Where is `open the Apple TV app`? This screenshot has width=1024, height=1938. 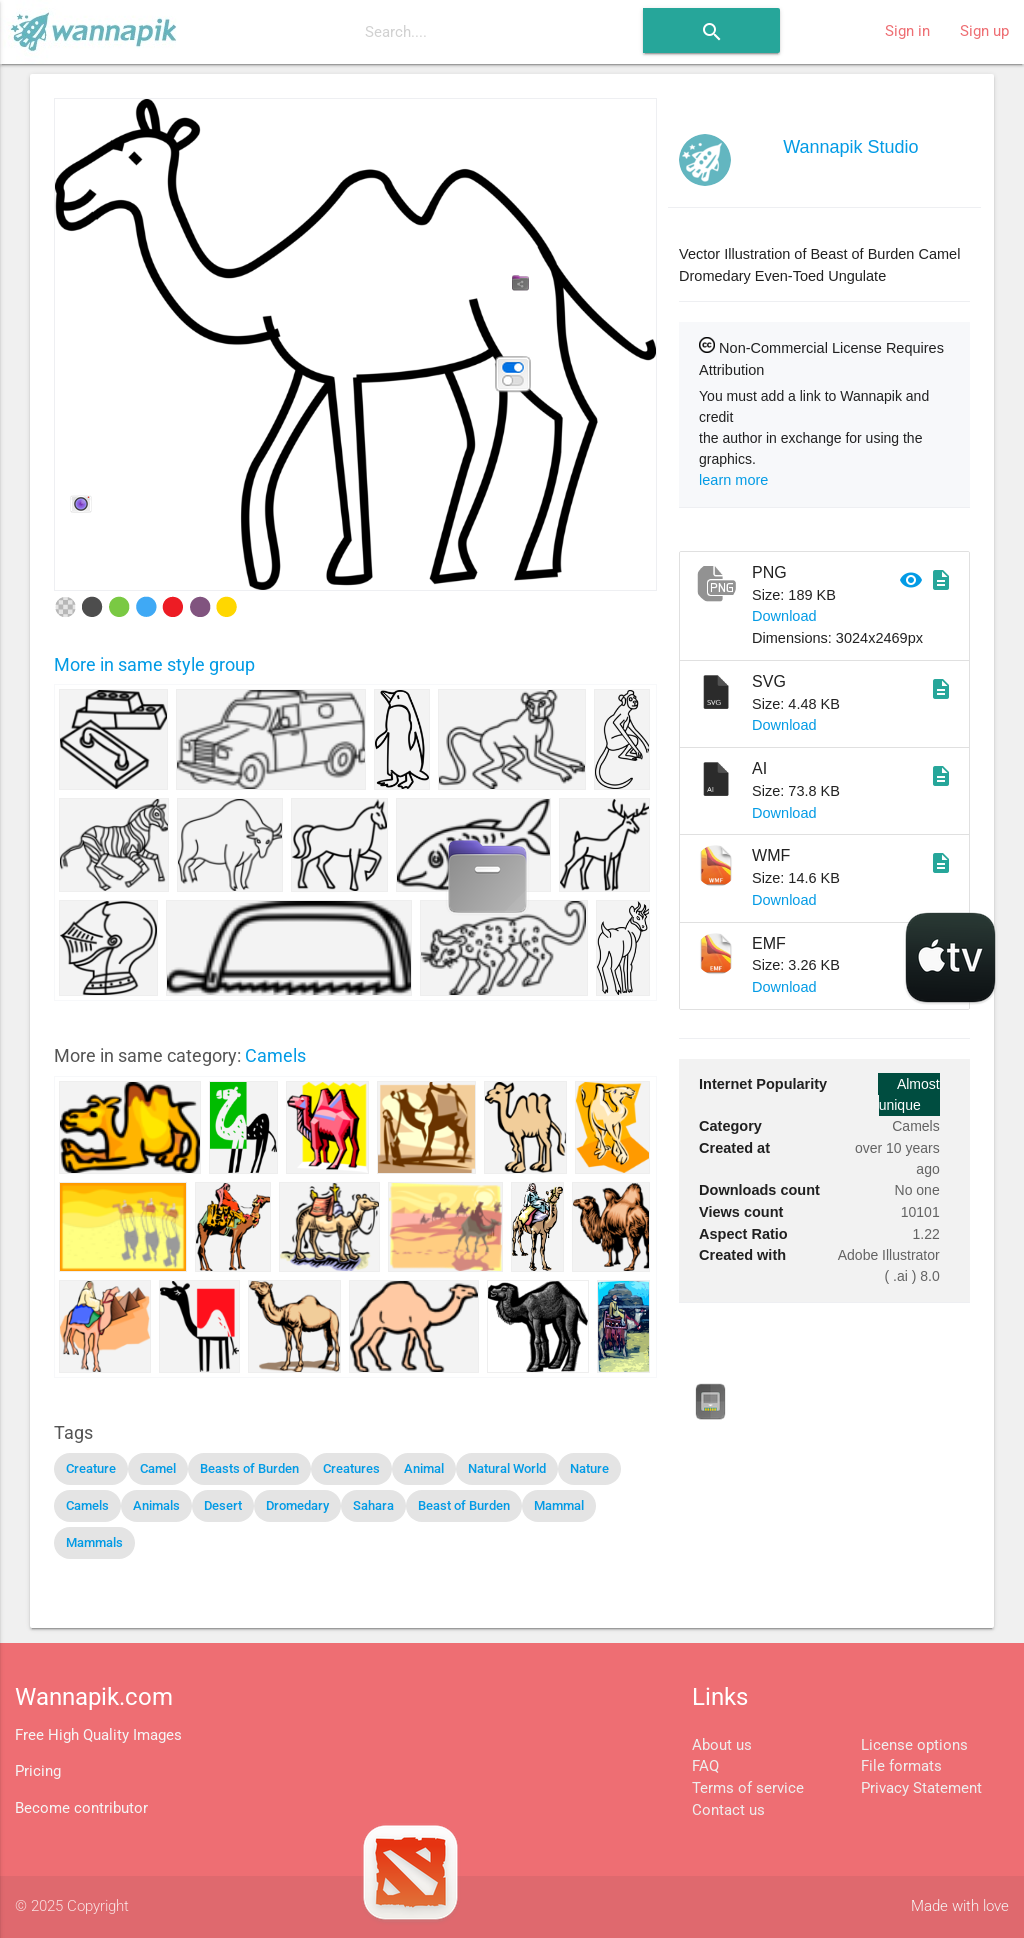
open the Apple TV app is located at coordinates (950, 957).